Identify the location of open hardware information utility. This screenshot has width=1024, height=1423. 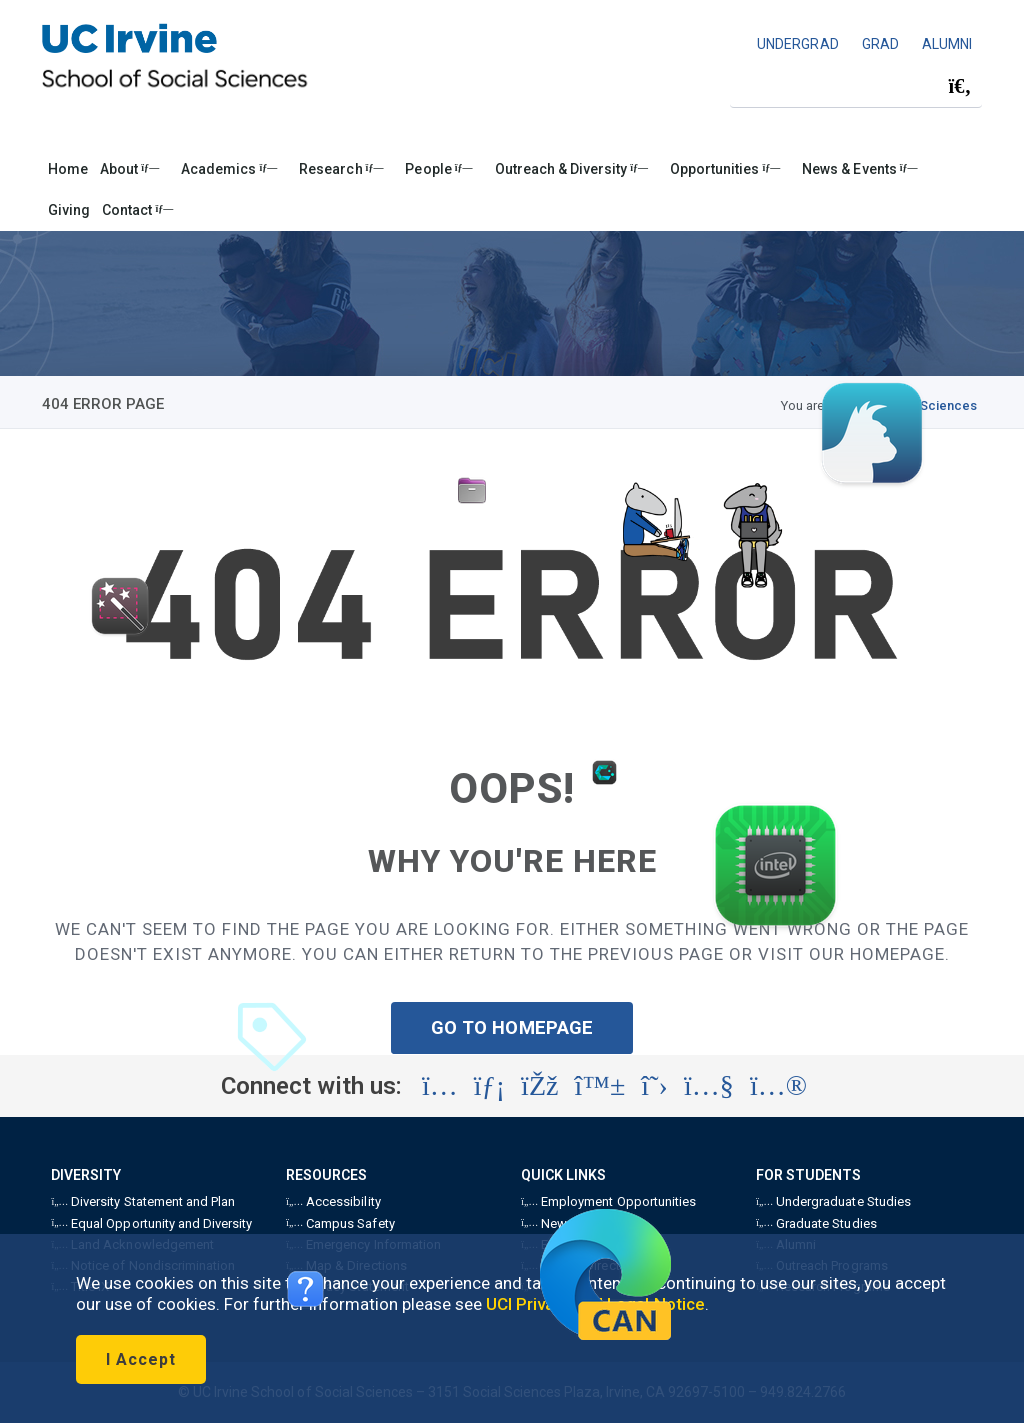
(775, 865).